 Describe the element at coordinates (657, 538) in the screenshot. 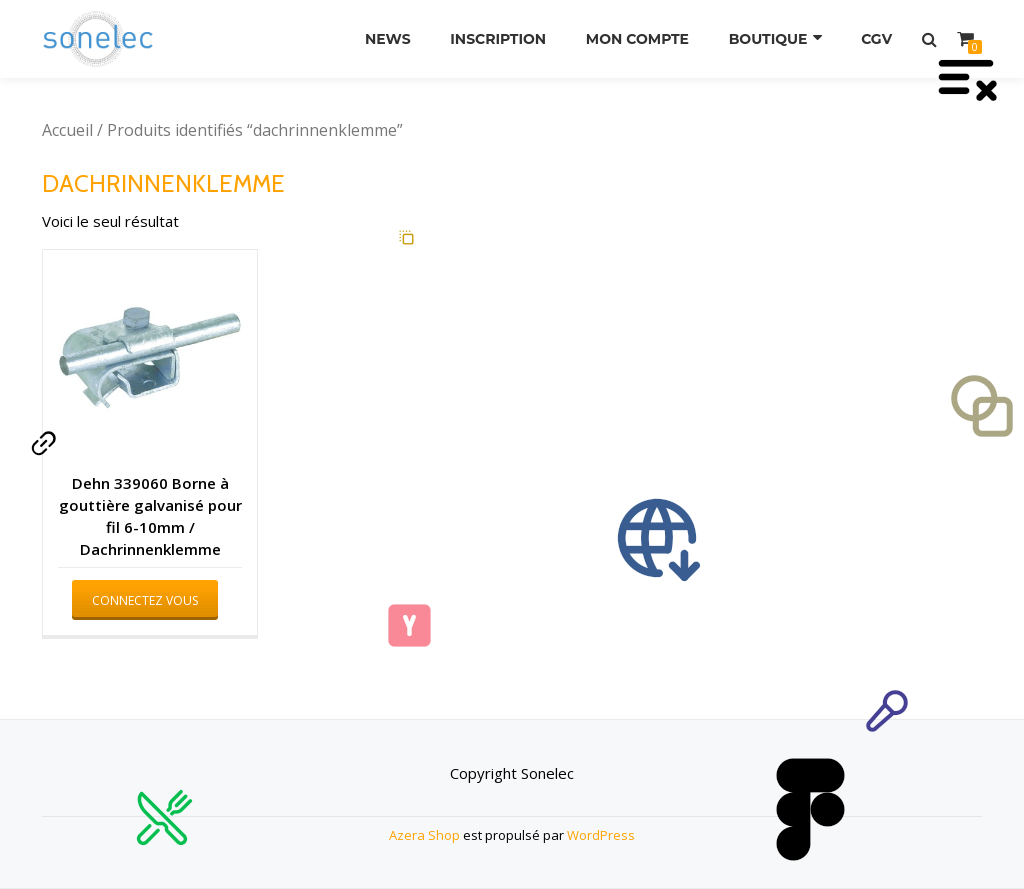

I see `download from the web` at that location.